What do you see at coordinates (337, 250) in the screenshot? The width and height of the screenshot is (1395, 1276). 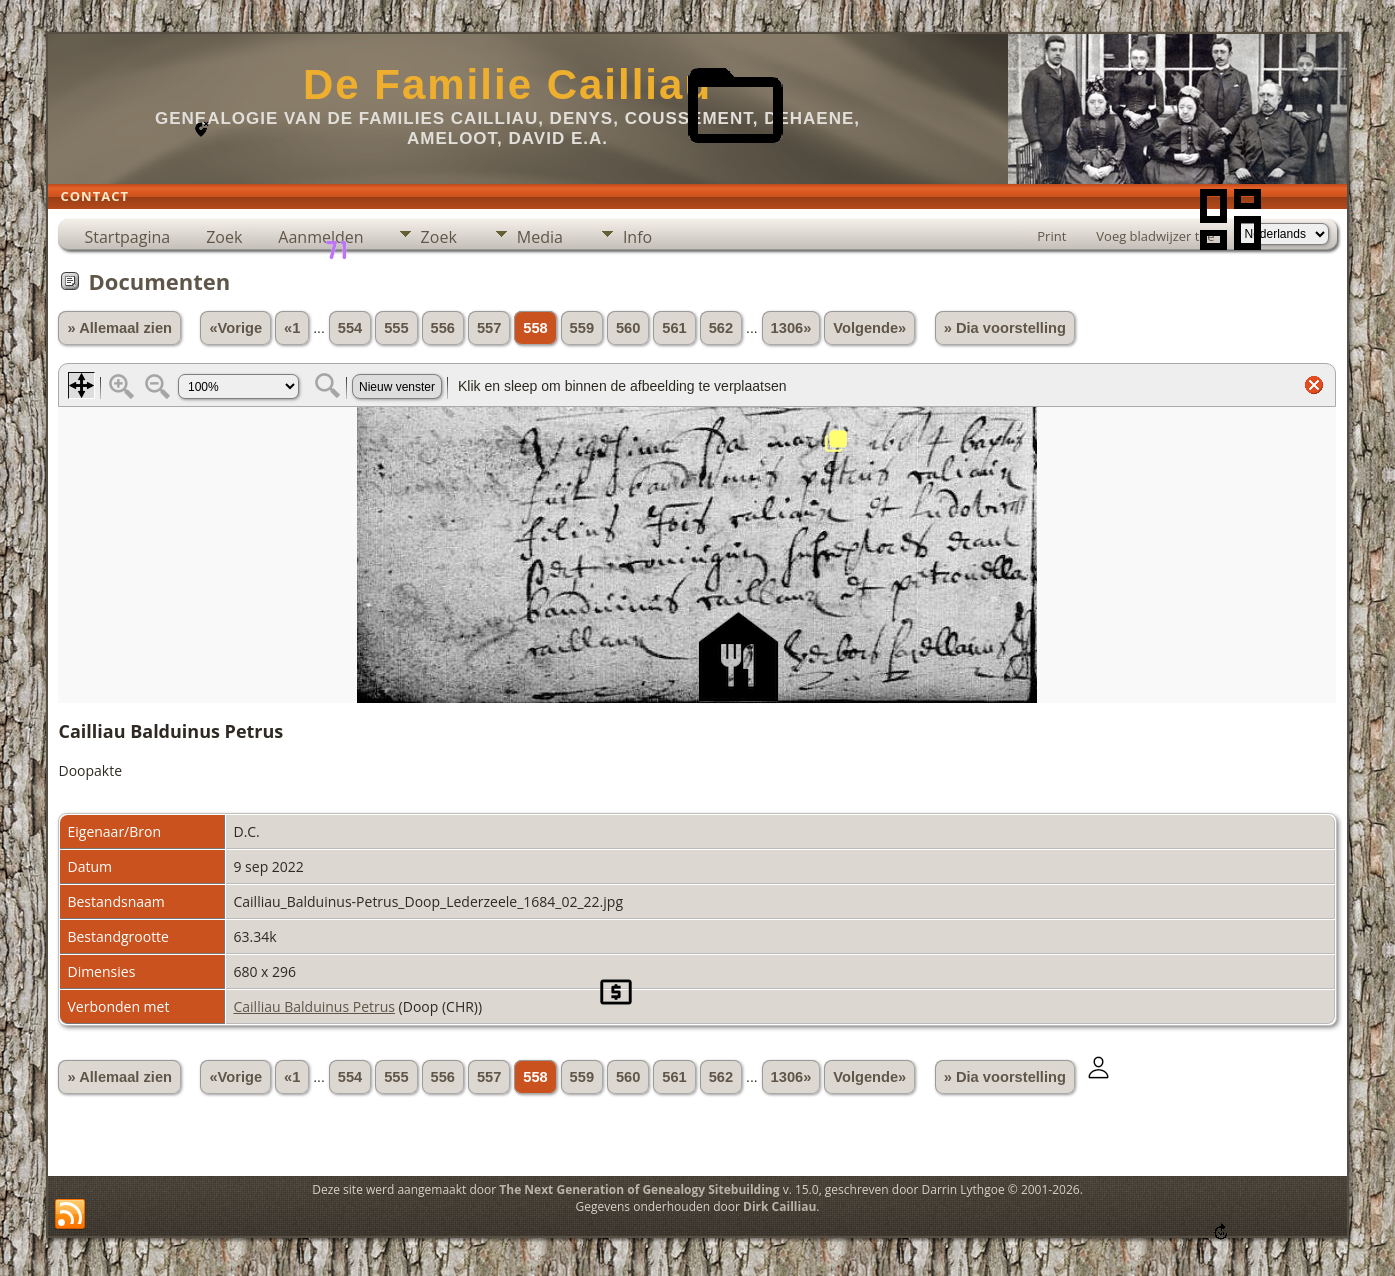 I see `indicates item number 71 in a list or sequence` at bounding box center [337, 250].